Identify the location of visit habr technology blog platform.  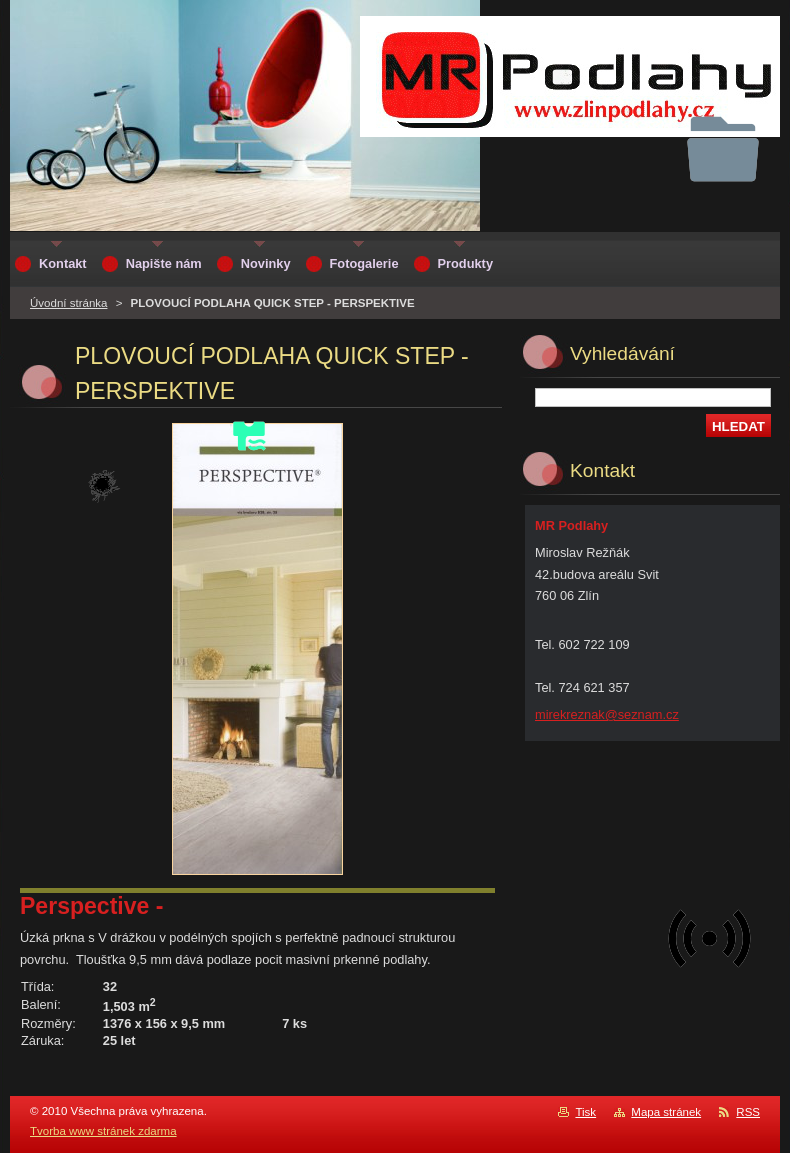
(104, 486).